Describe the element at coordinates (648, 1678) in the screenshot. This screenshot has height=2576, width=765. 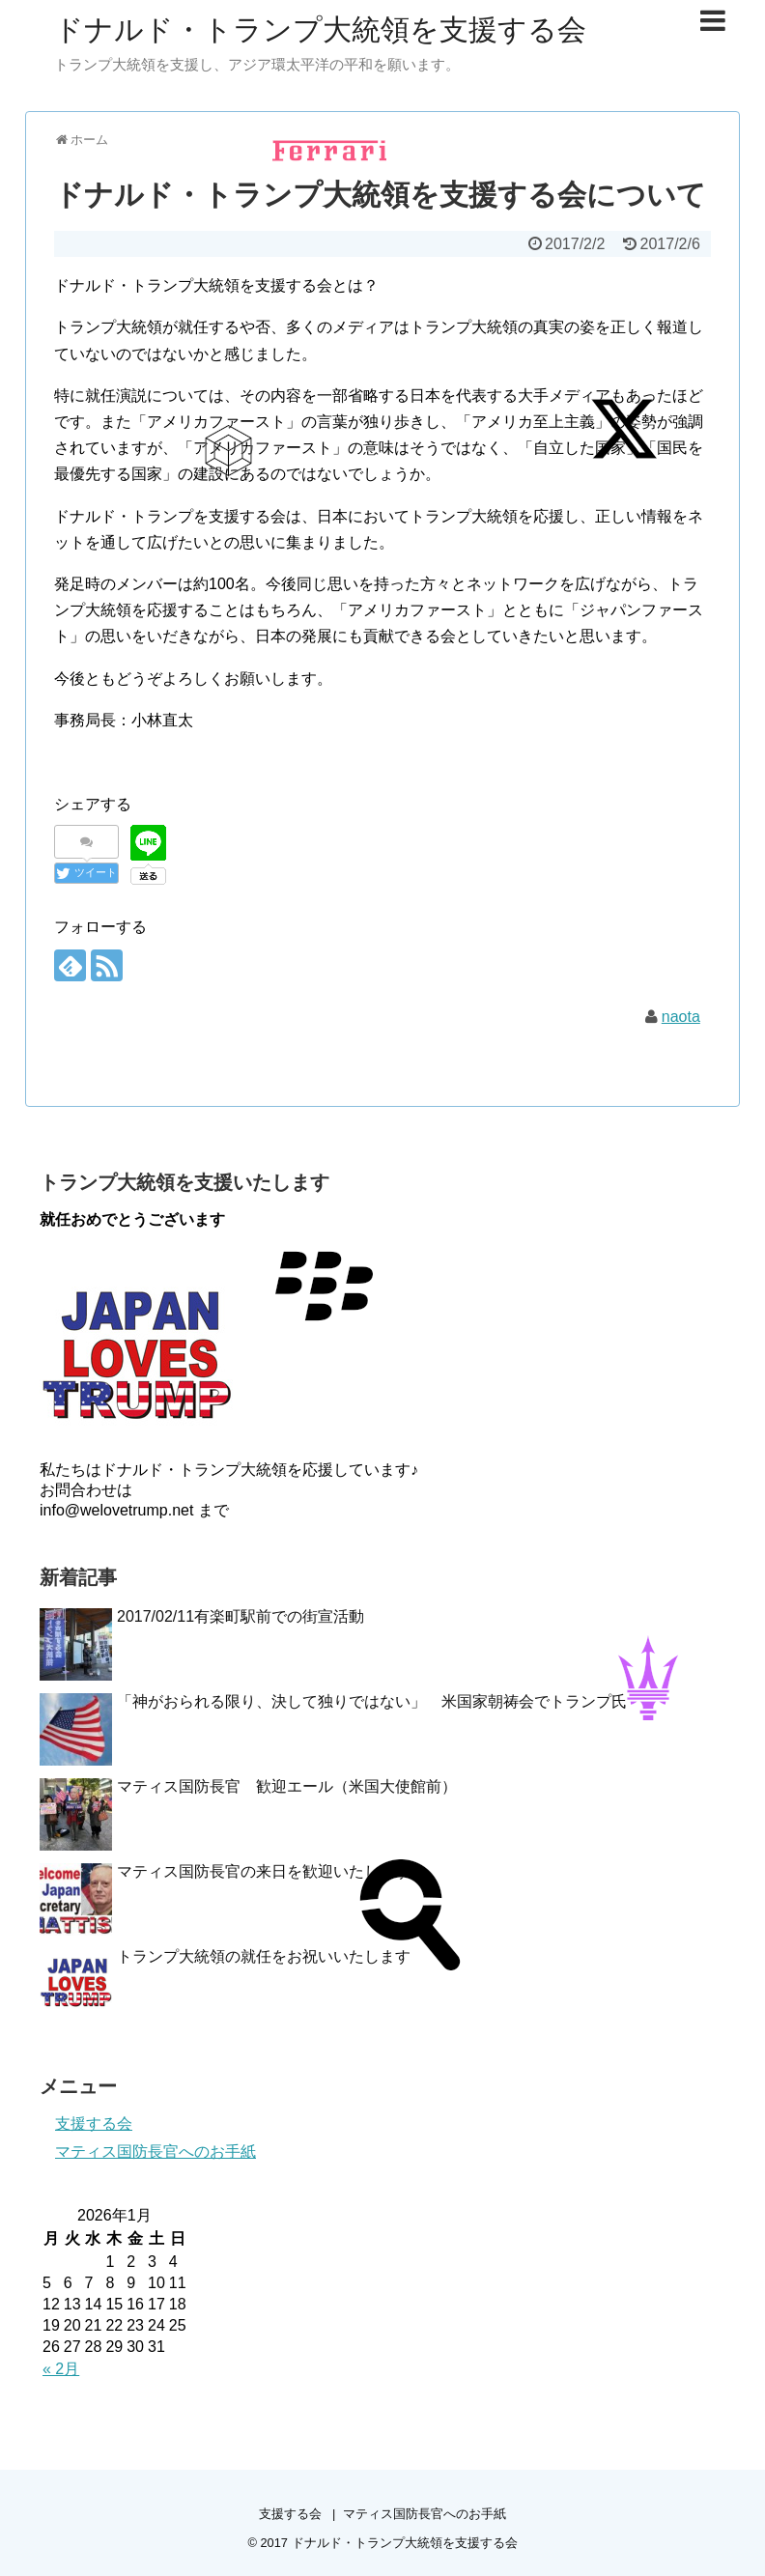
I see `maserati brand logo` at that location.